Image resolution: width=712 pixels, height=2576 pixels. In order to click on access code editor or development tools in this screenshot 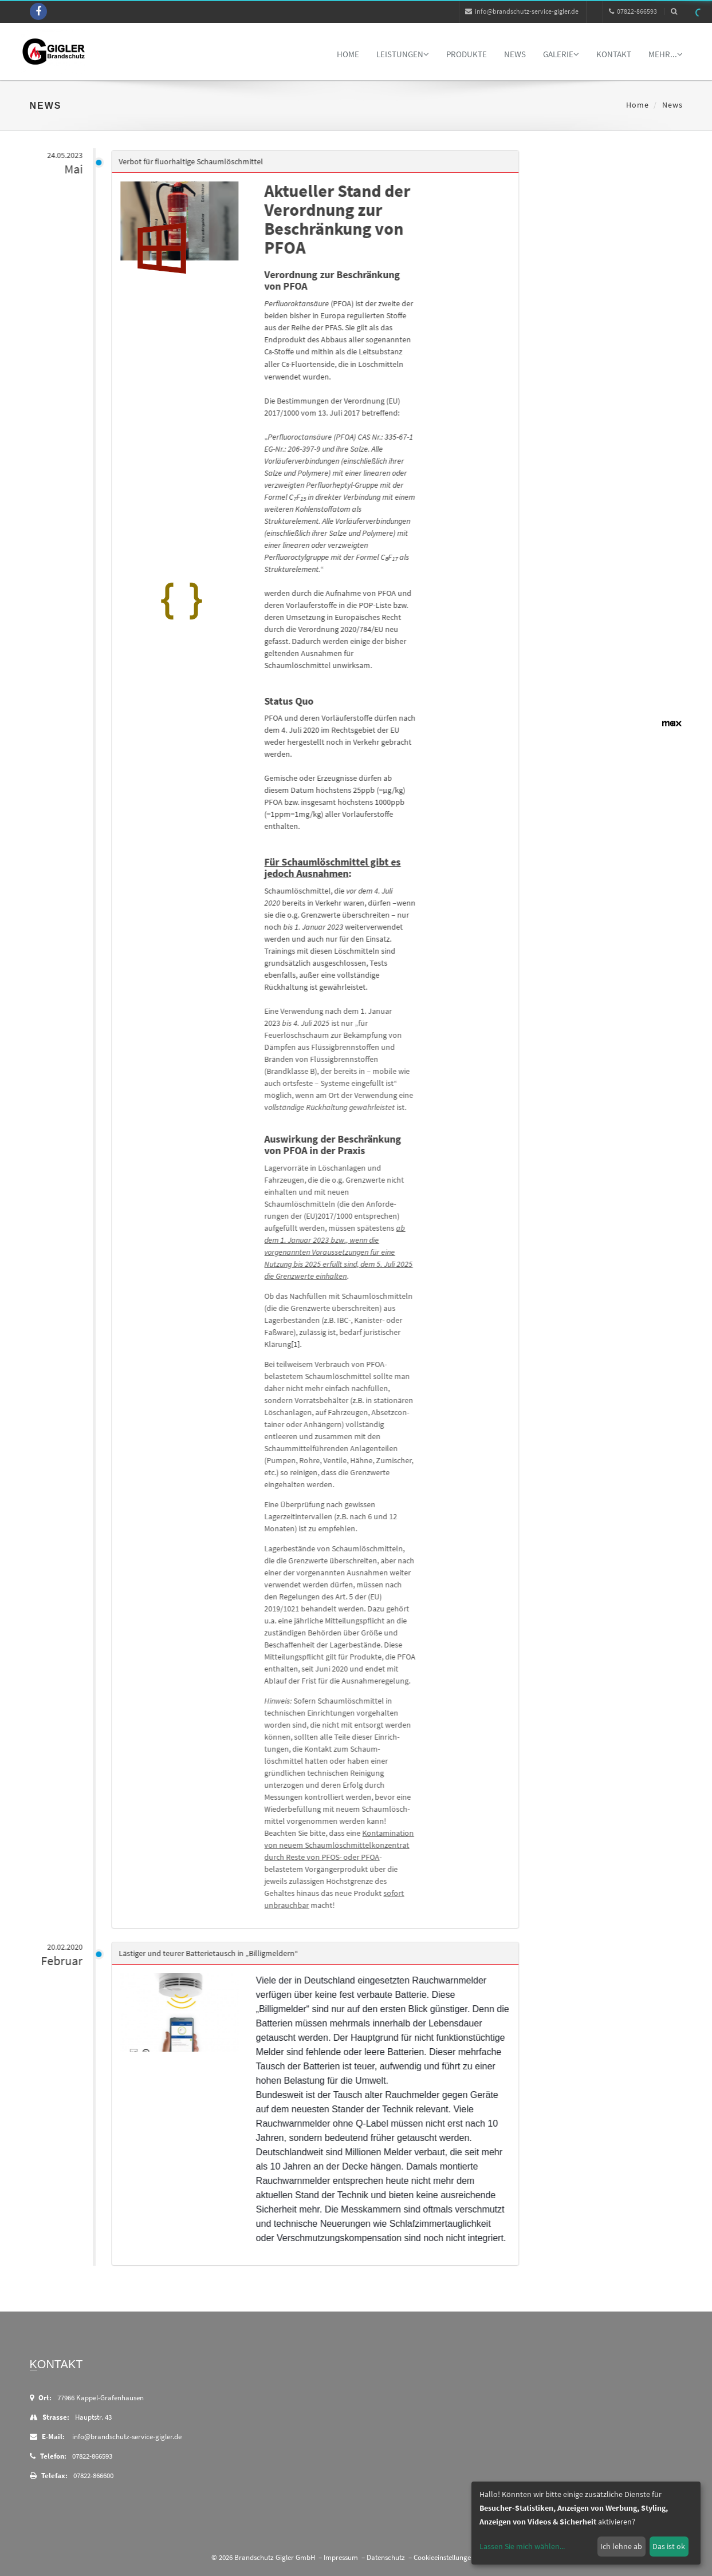, I will do `click(182, 601)`.